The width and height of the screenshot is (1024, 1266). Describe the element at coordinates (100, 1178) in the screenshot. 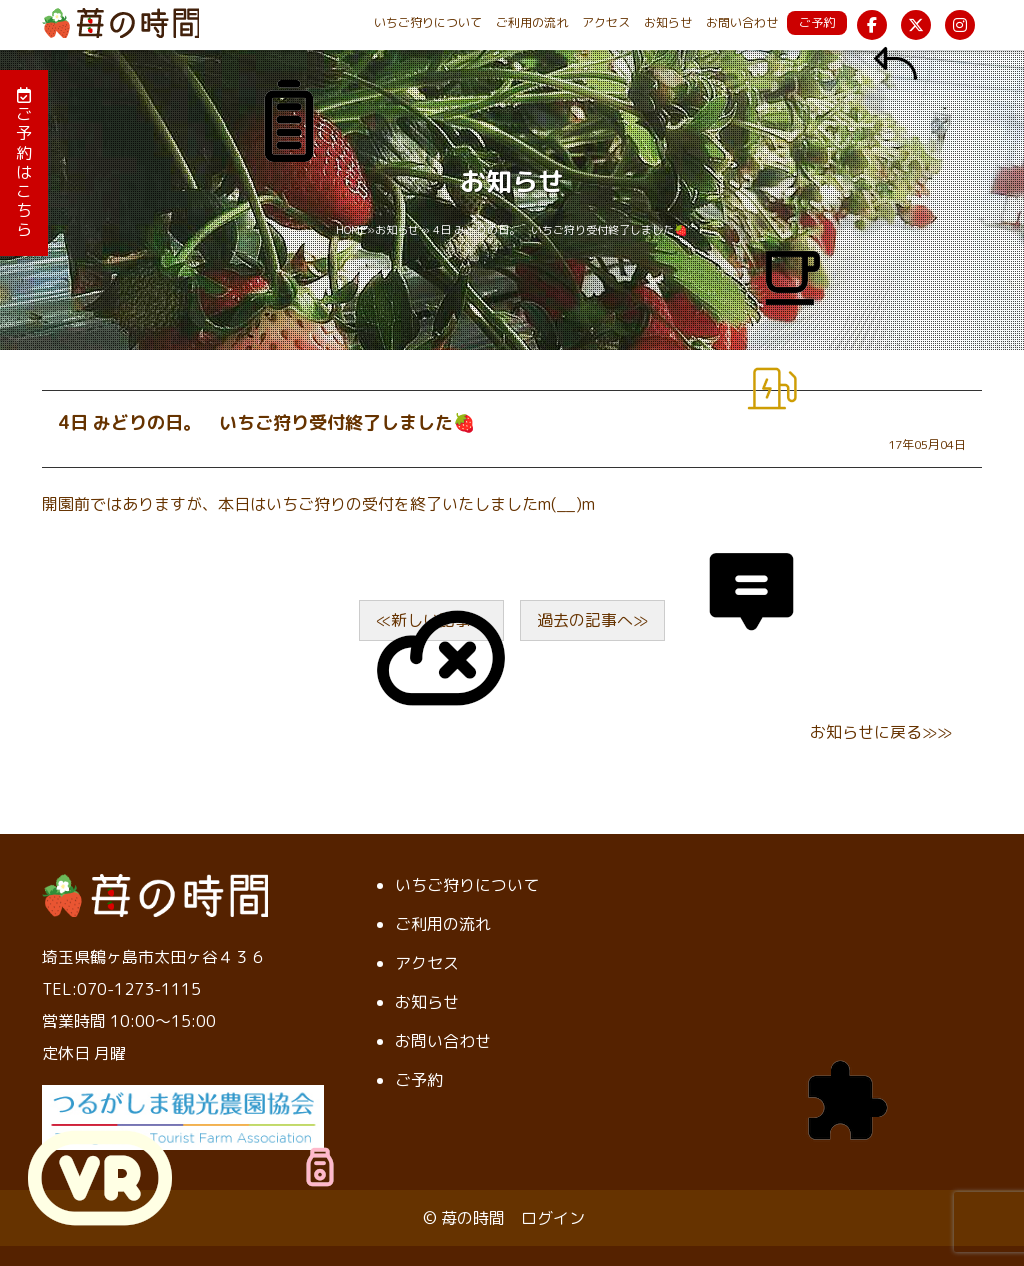

I see `access virtual reality mode or settings` at that location.